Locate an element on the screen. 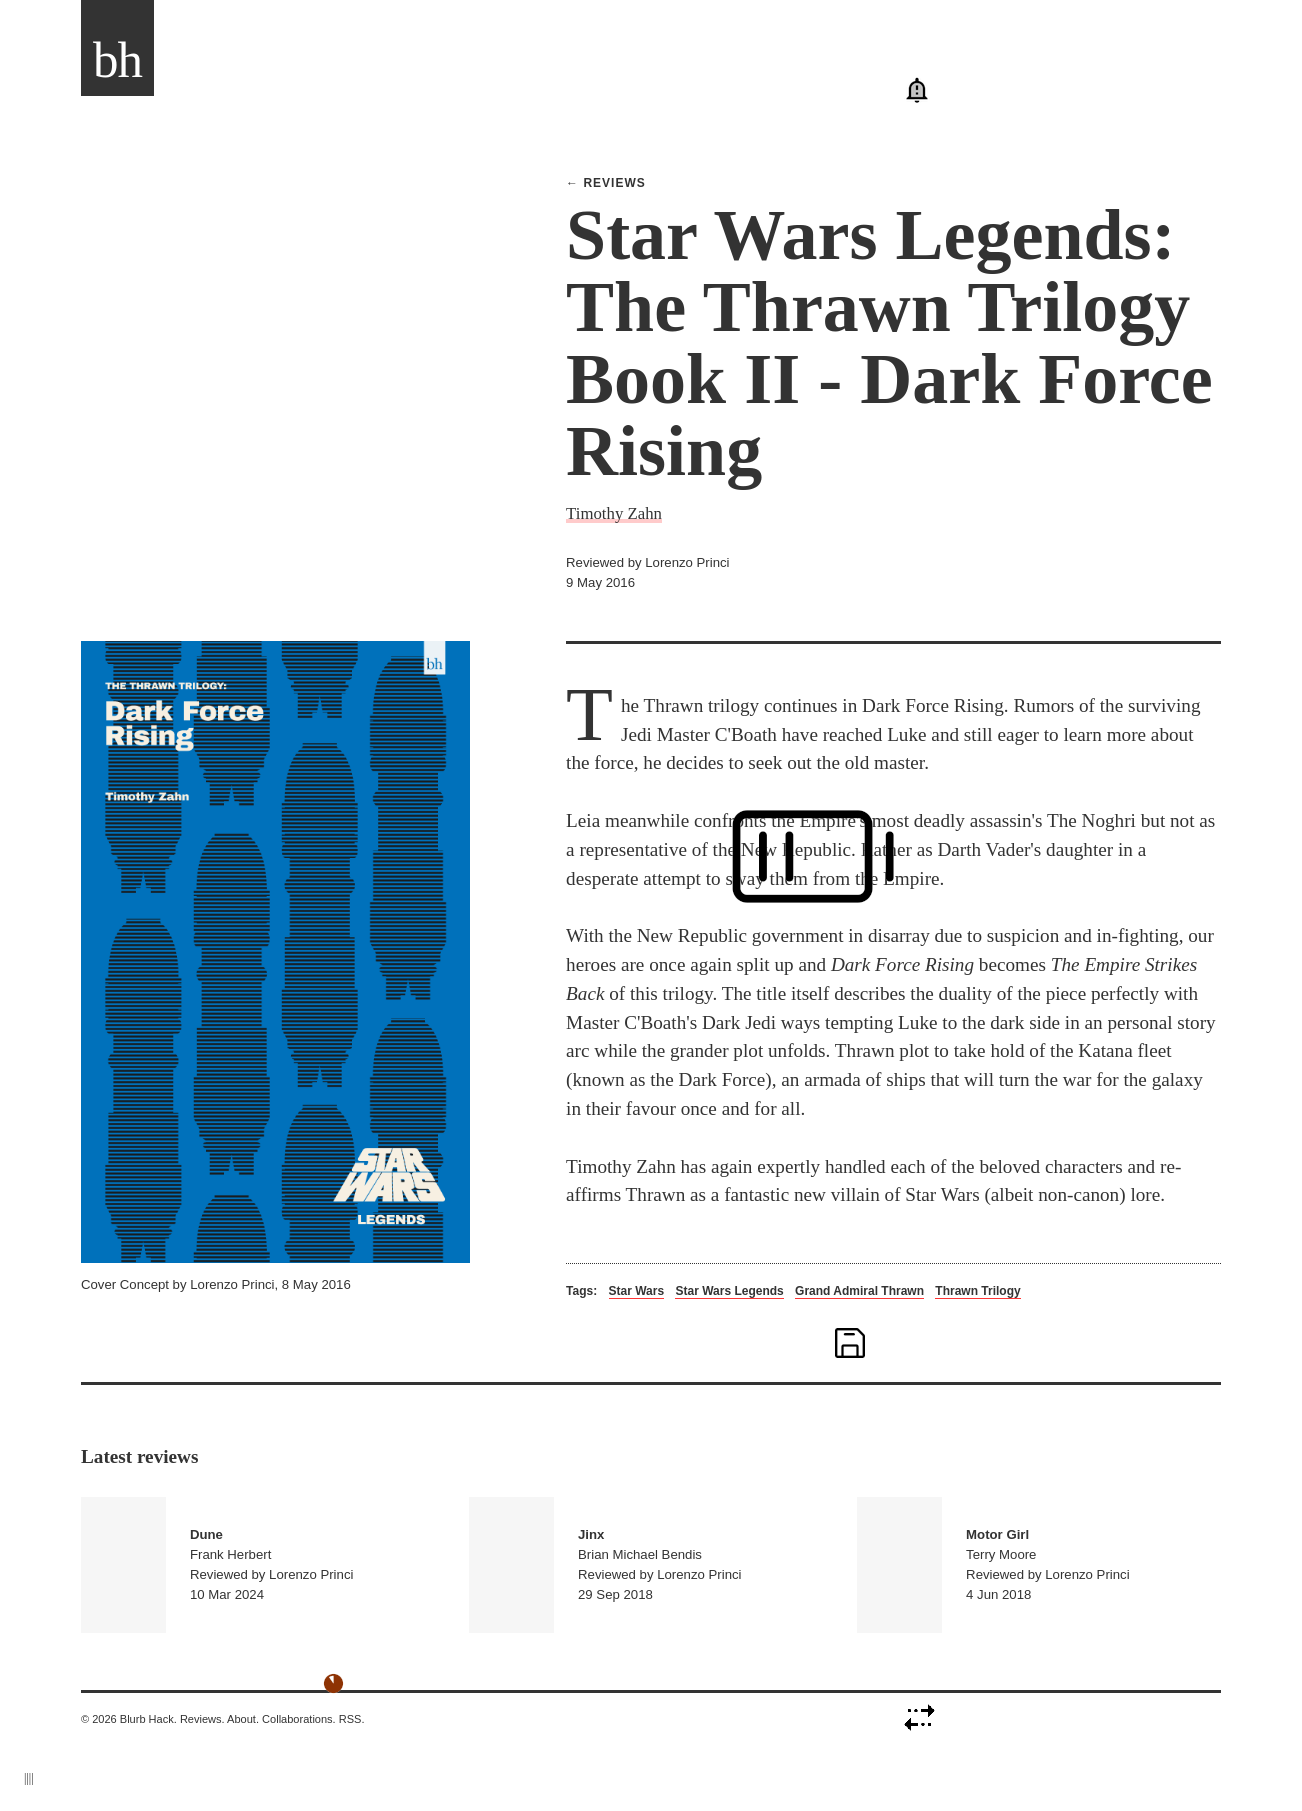 This screenshot has height=1811, width=1302. indicates medium battery level is located at coordinates (810, 856).